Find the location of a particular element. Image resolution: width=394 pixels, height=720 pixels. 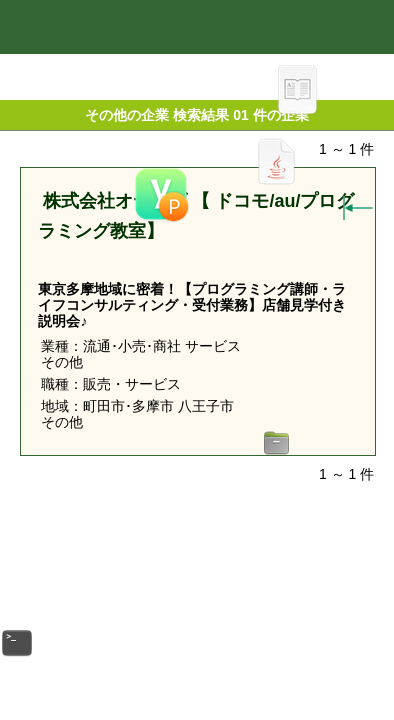

go to the first item in a list or sequence is located at coordinates (358, 208).